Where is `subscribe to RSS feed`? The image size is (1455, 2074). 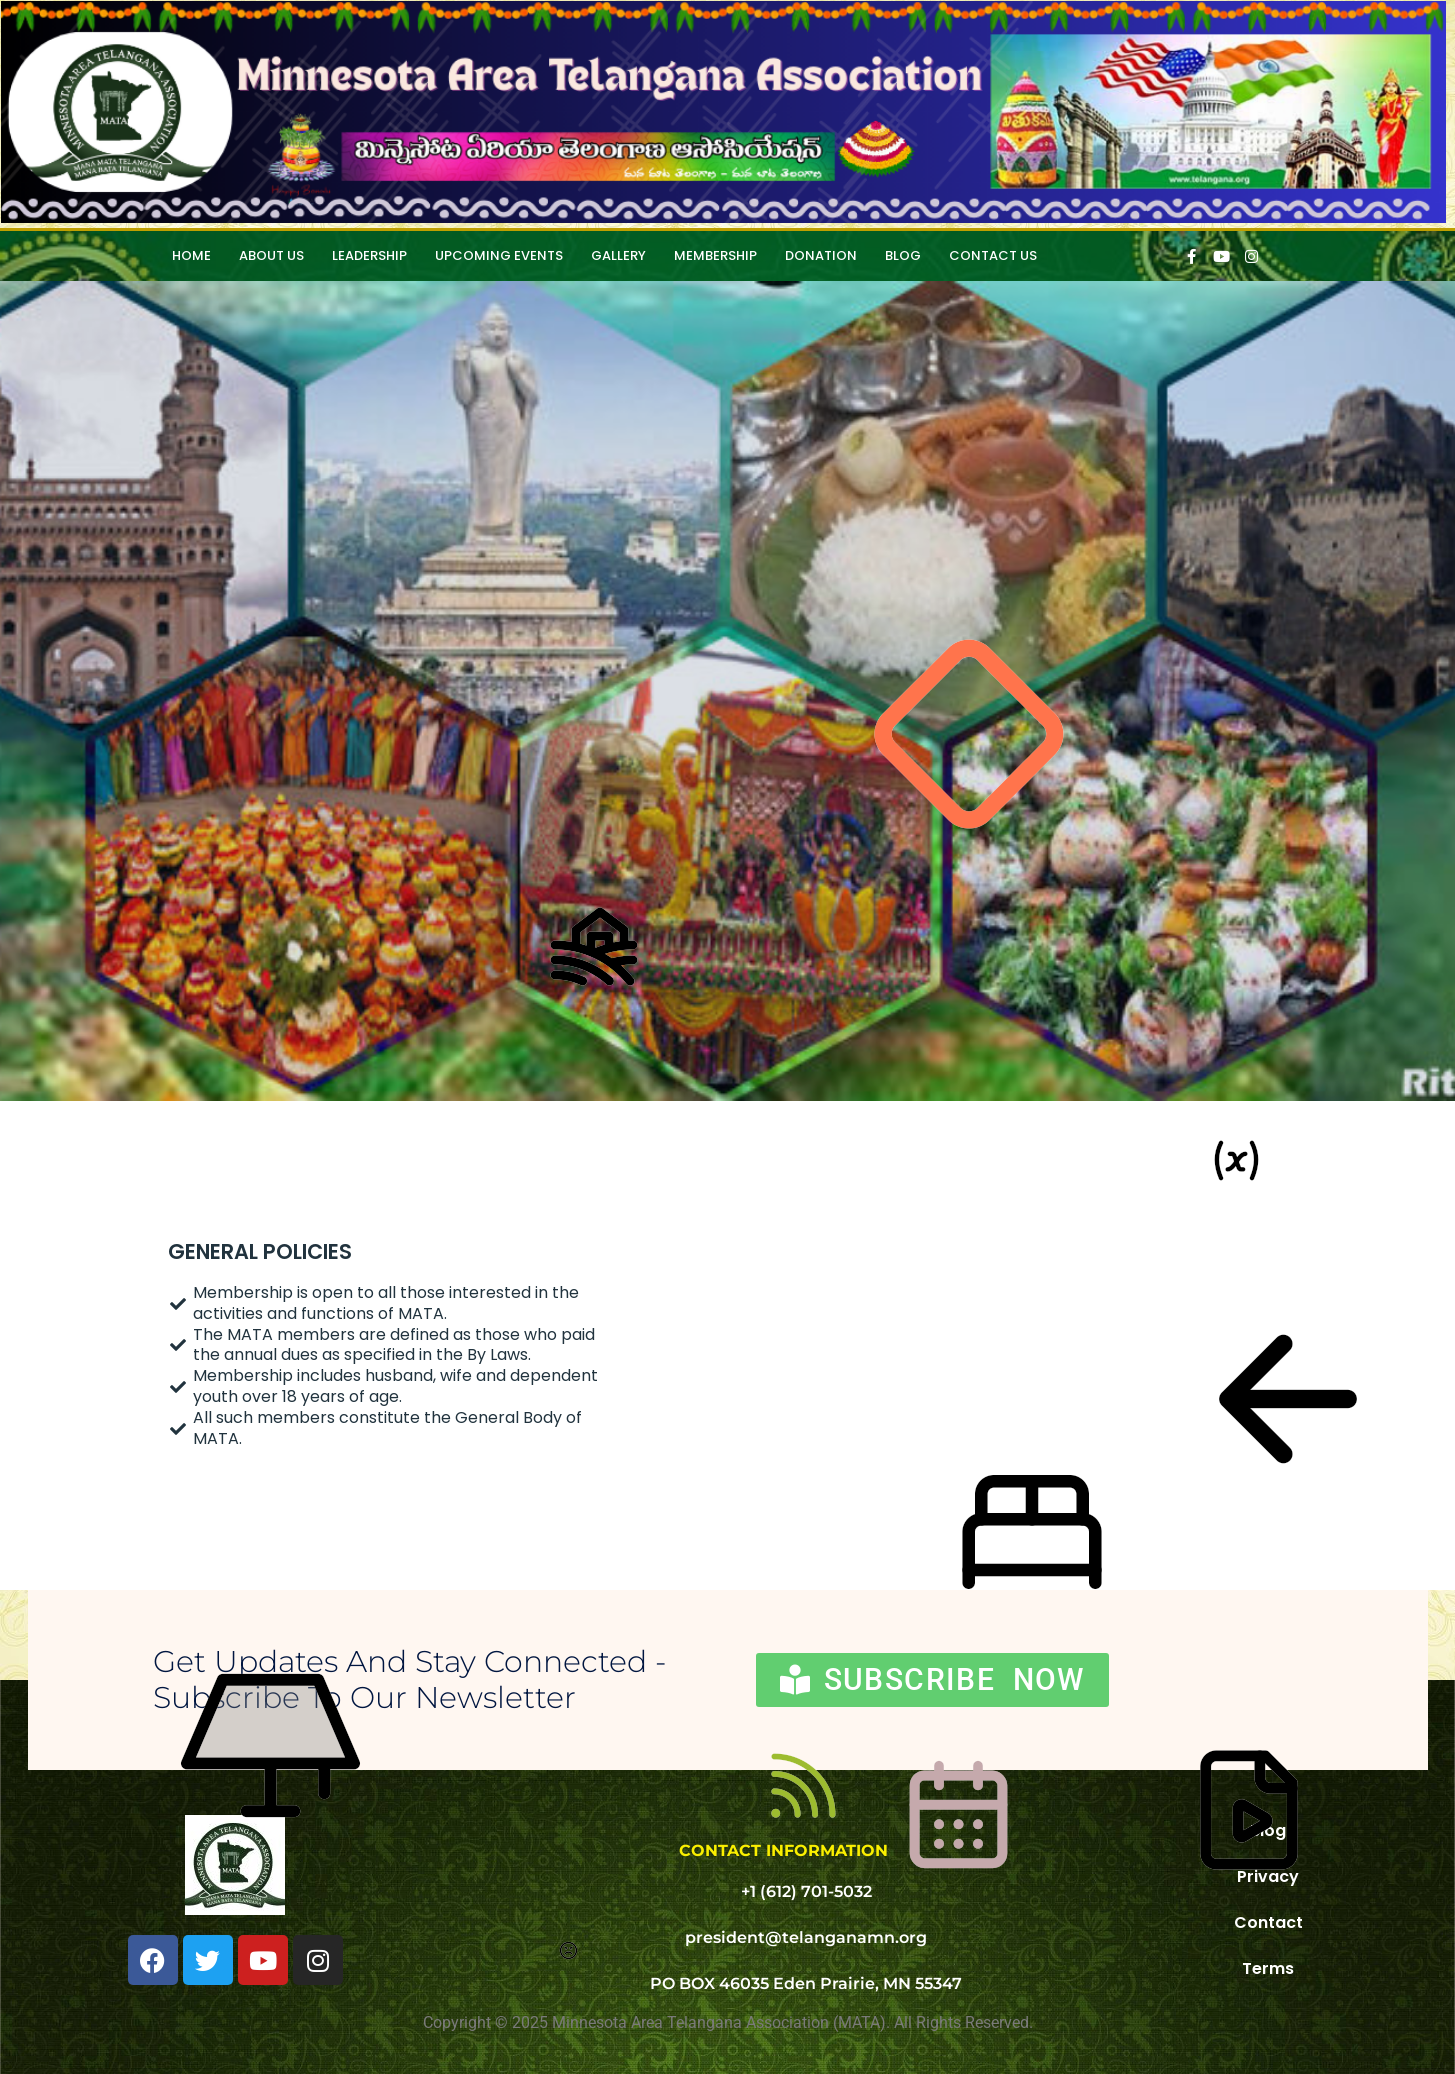 subscribe to RSS feed is located at coordinates (800, 1788).